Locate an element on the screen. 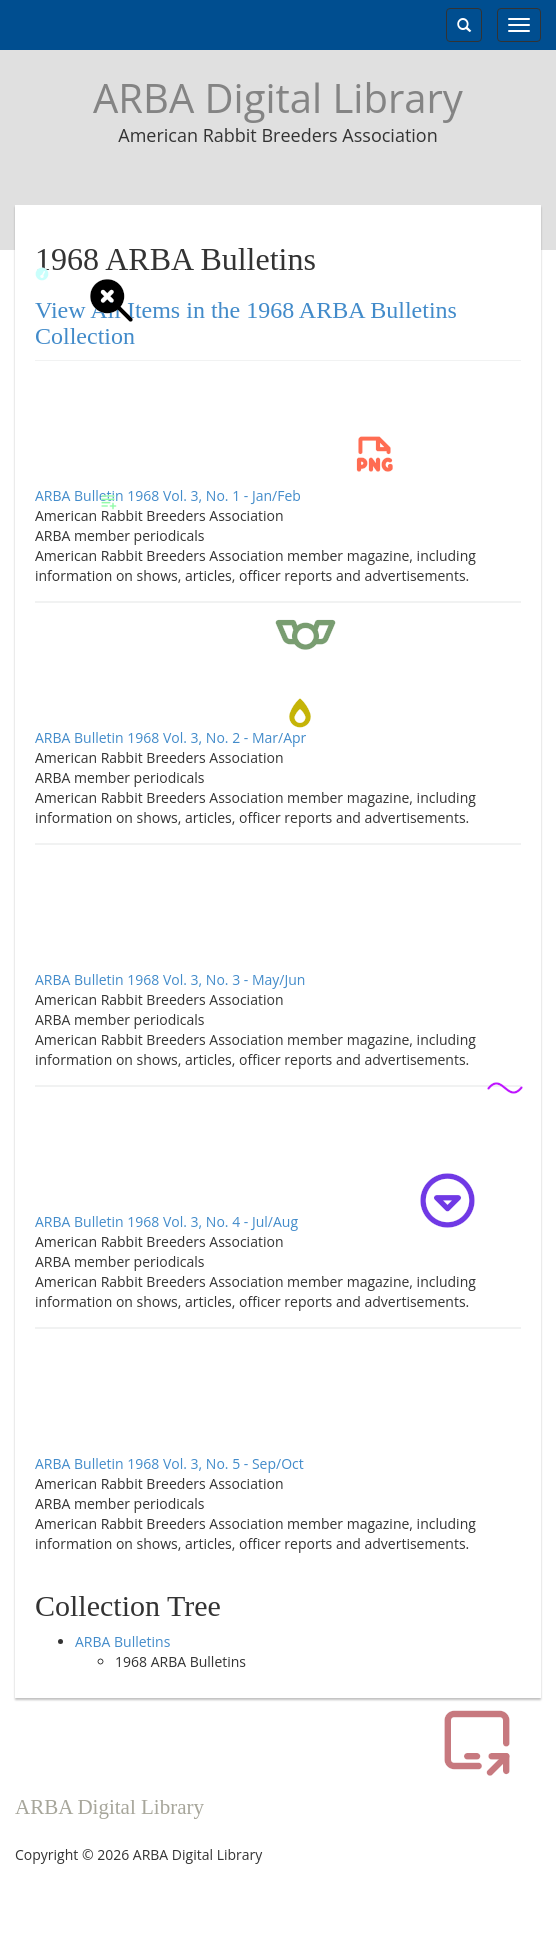 Image resolution: width=556 pixels, height=1960 pixels. a png image file is located at coordinates (374, 455).